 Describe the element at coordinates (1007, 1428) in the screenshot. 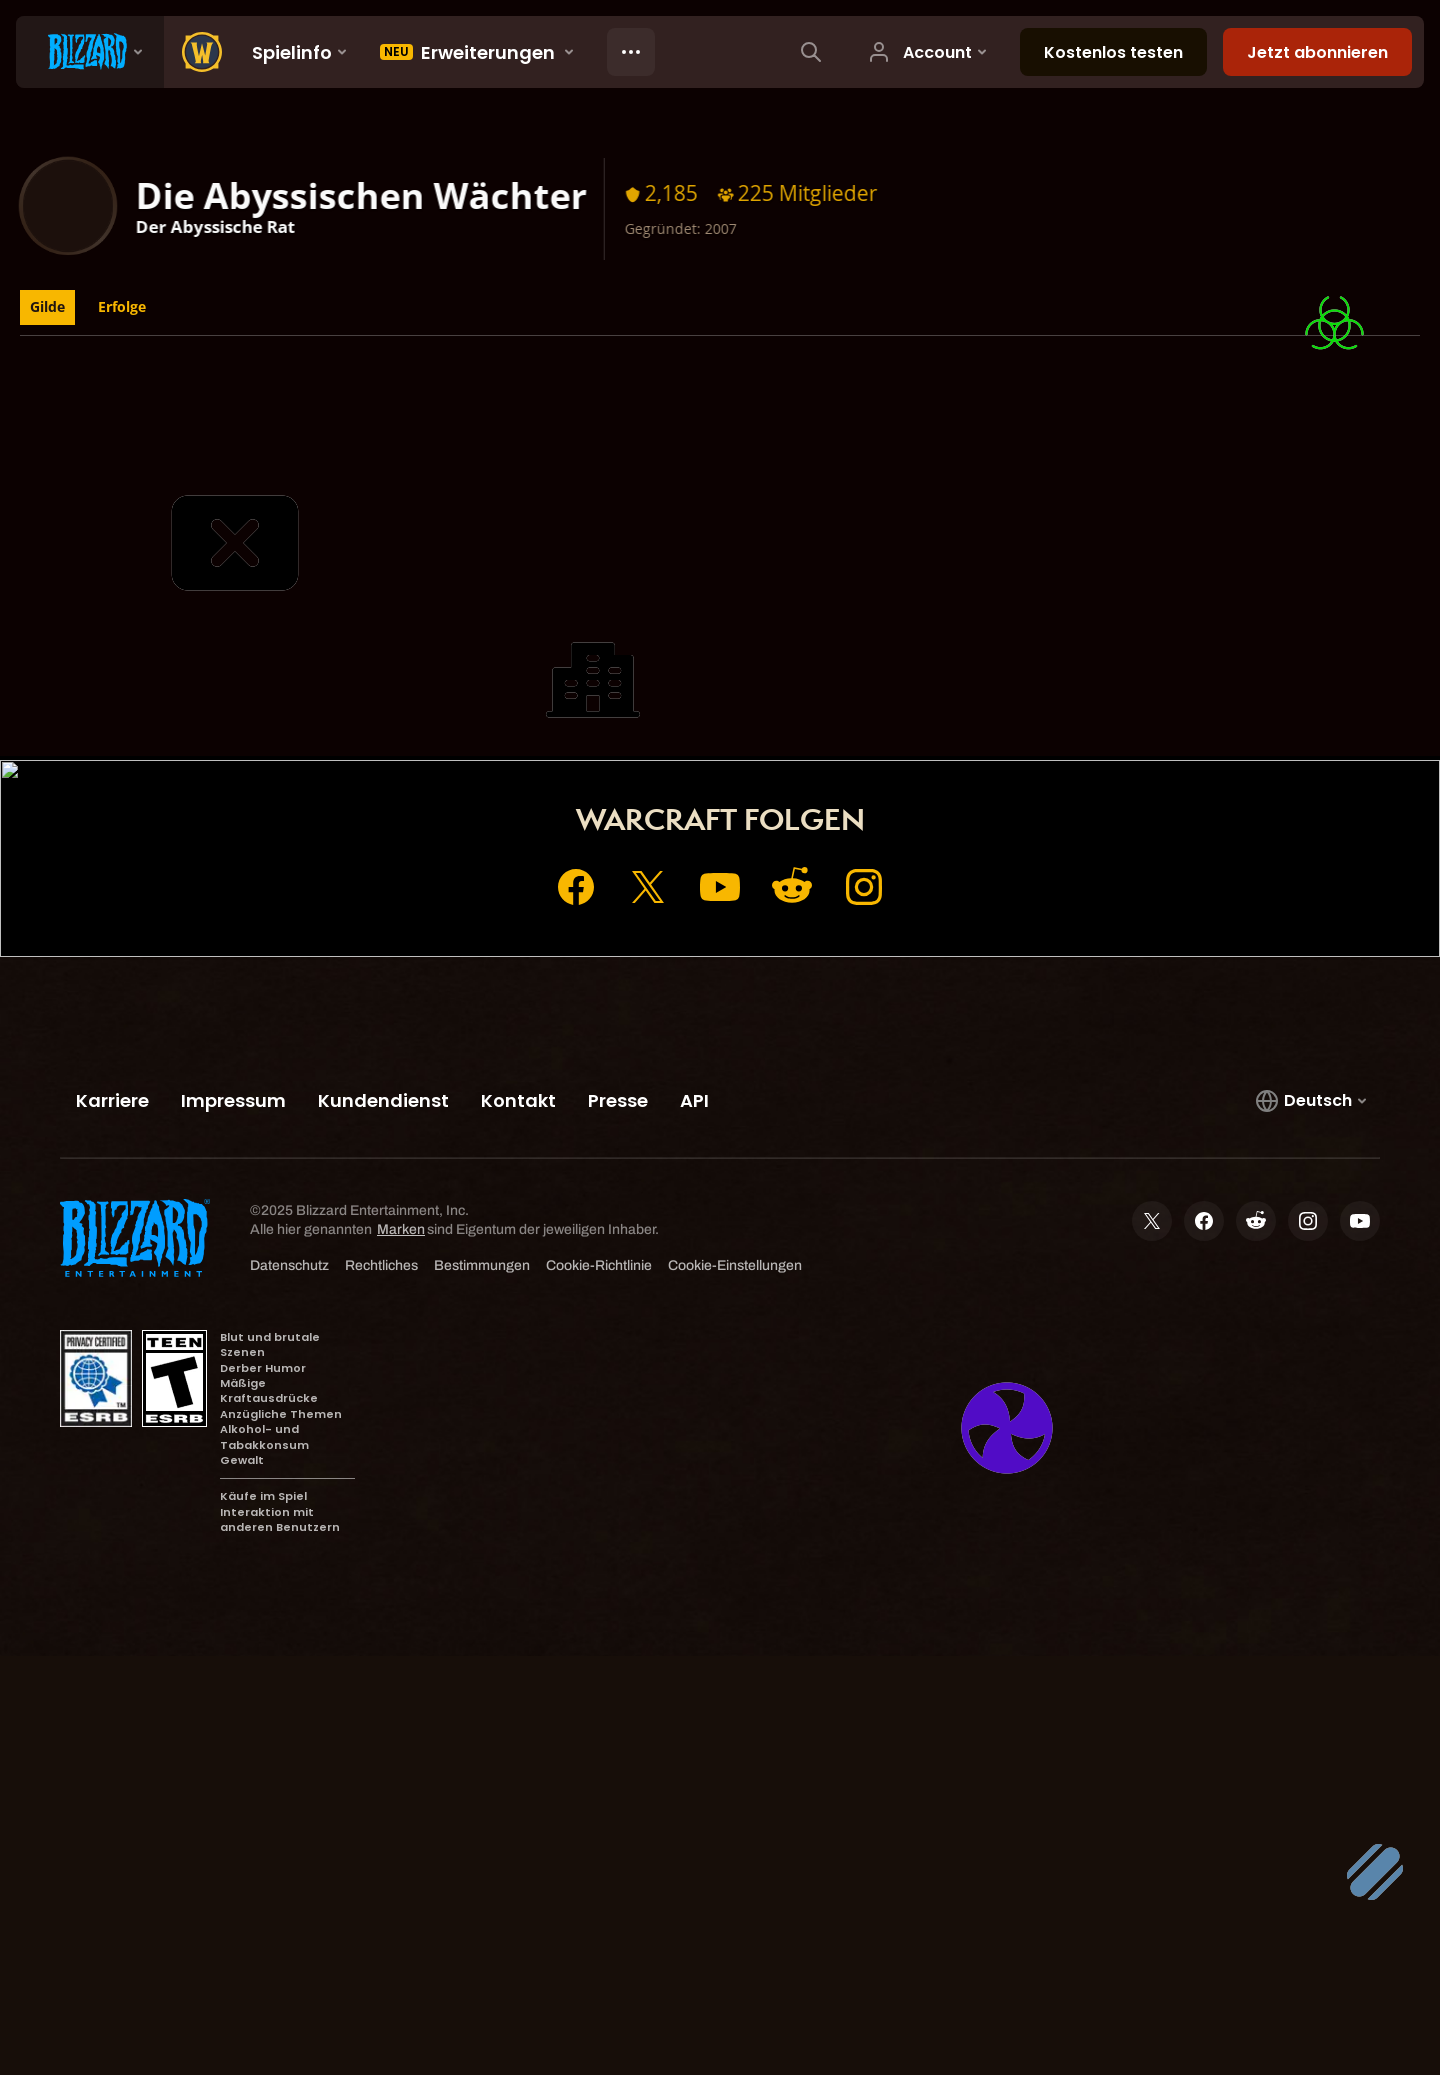

I see `indicates content is loading` at that location.